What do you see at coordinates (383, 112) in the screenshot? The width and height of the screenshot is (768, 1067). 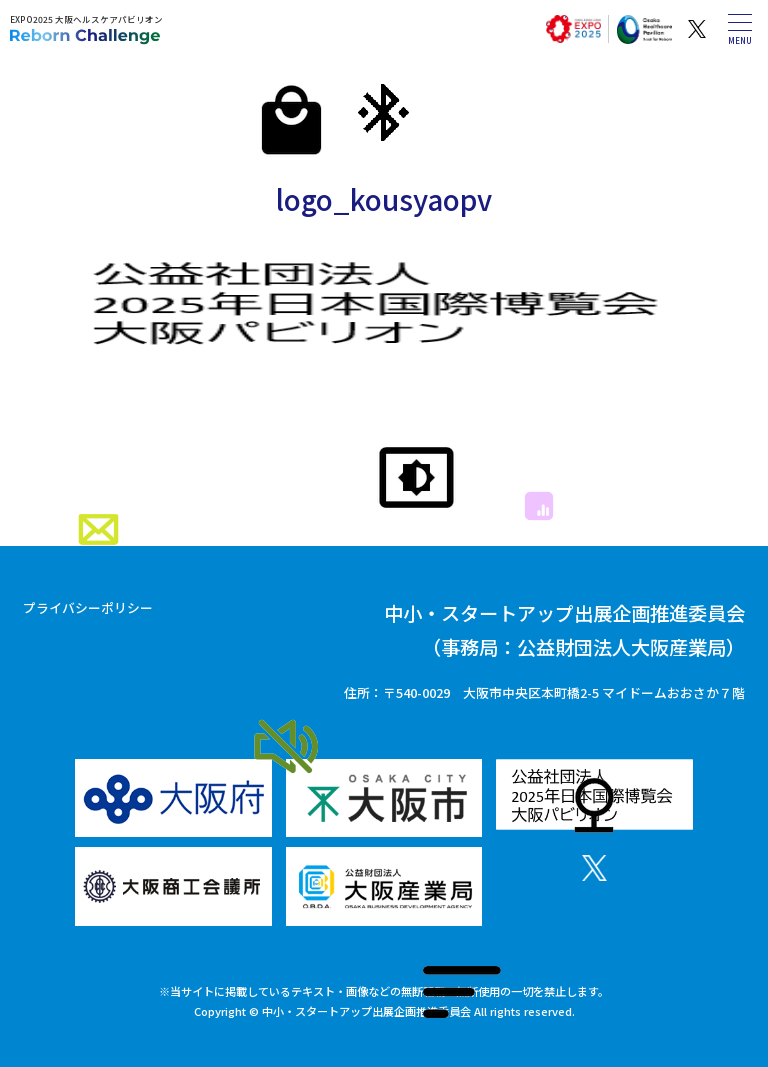 I see `indicates bluetooth is connected to a device` at bounding box center [383, 112].